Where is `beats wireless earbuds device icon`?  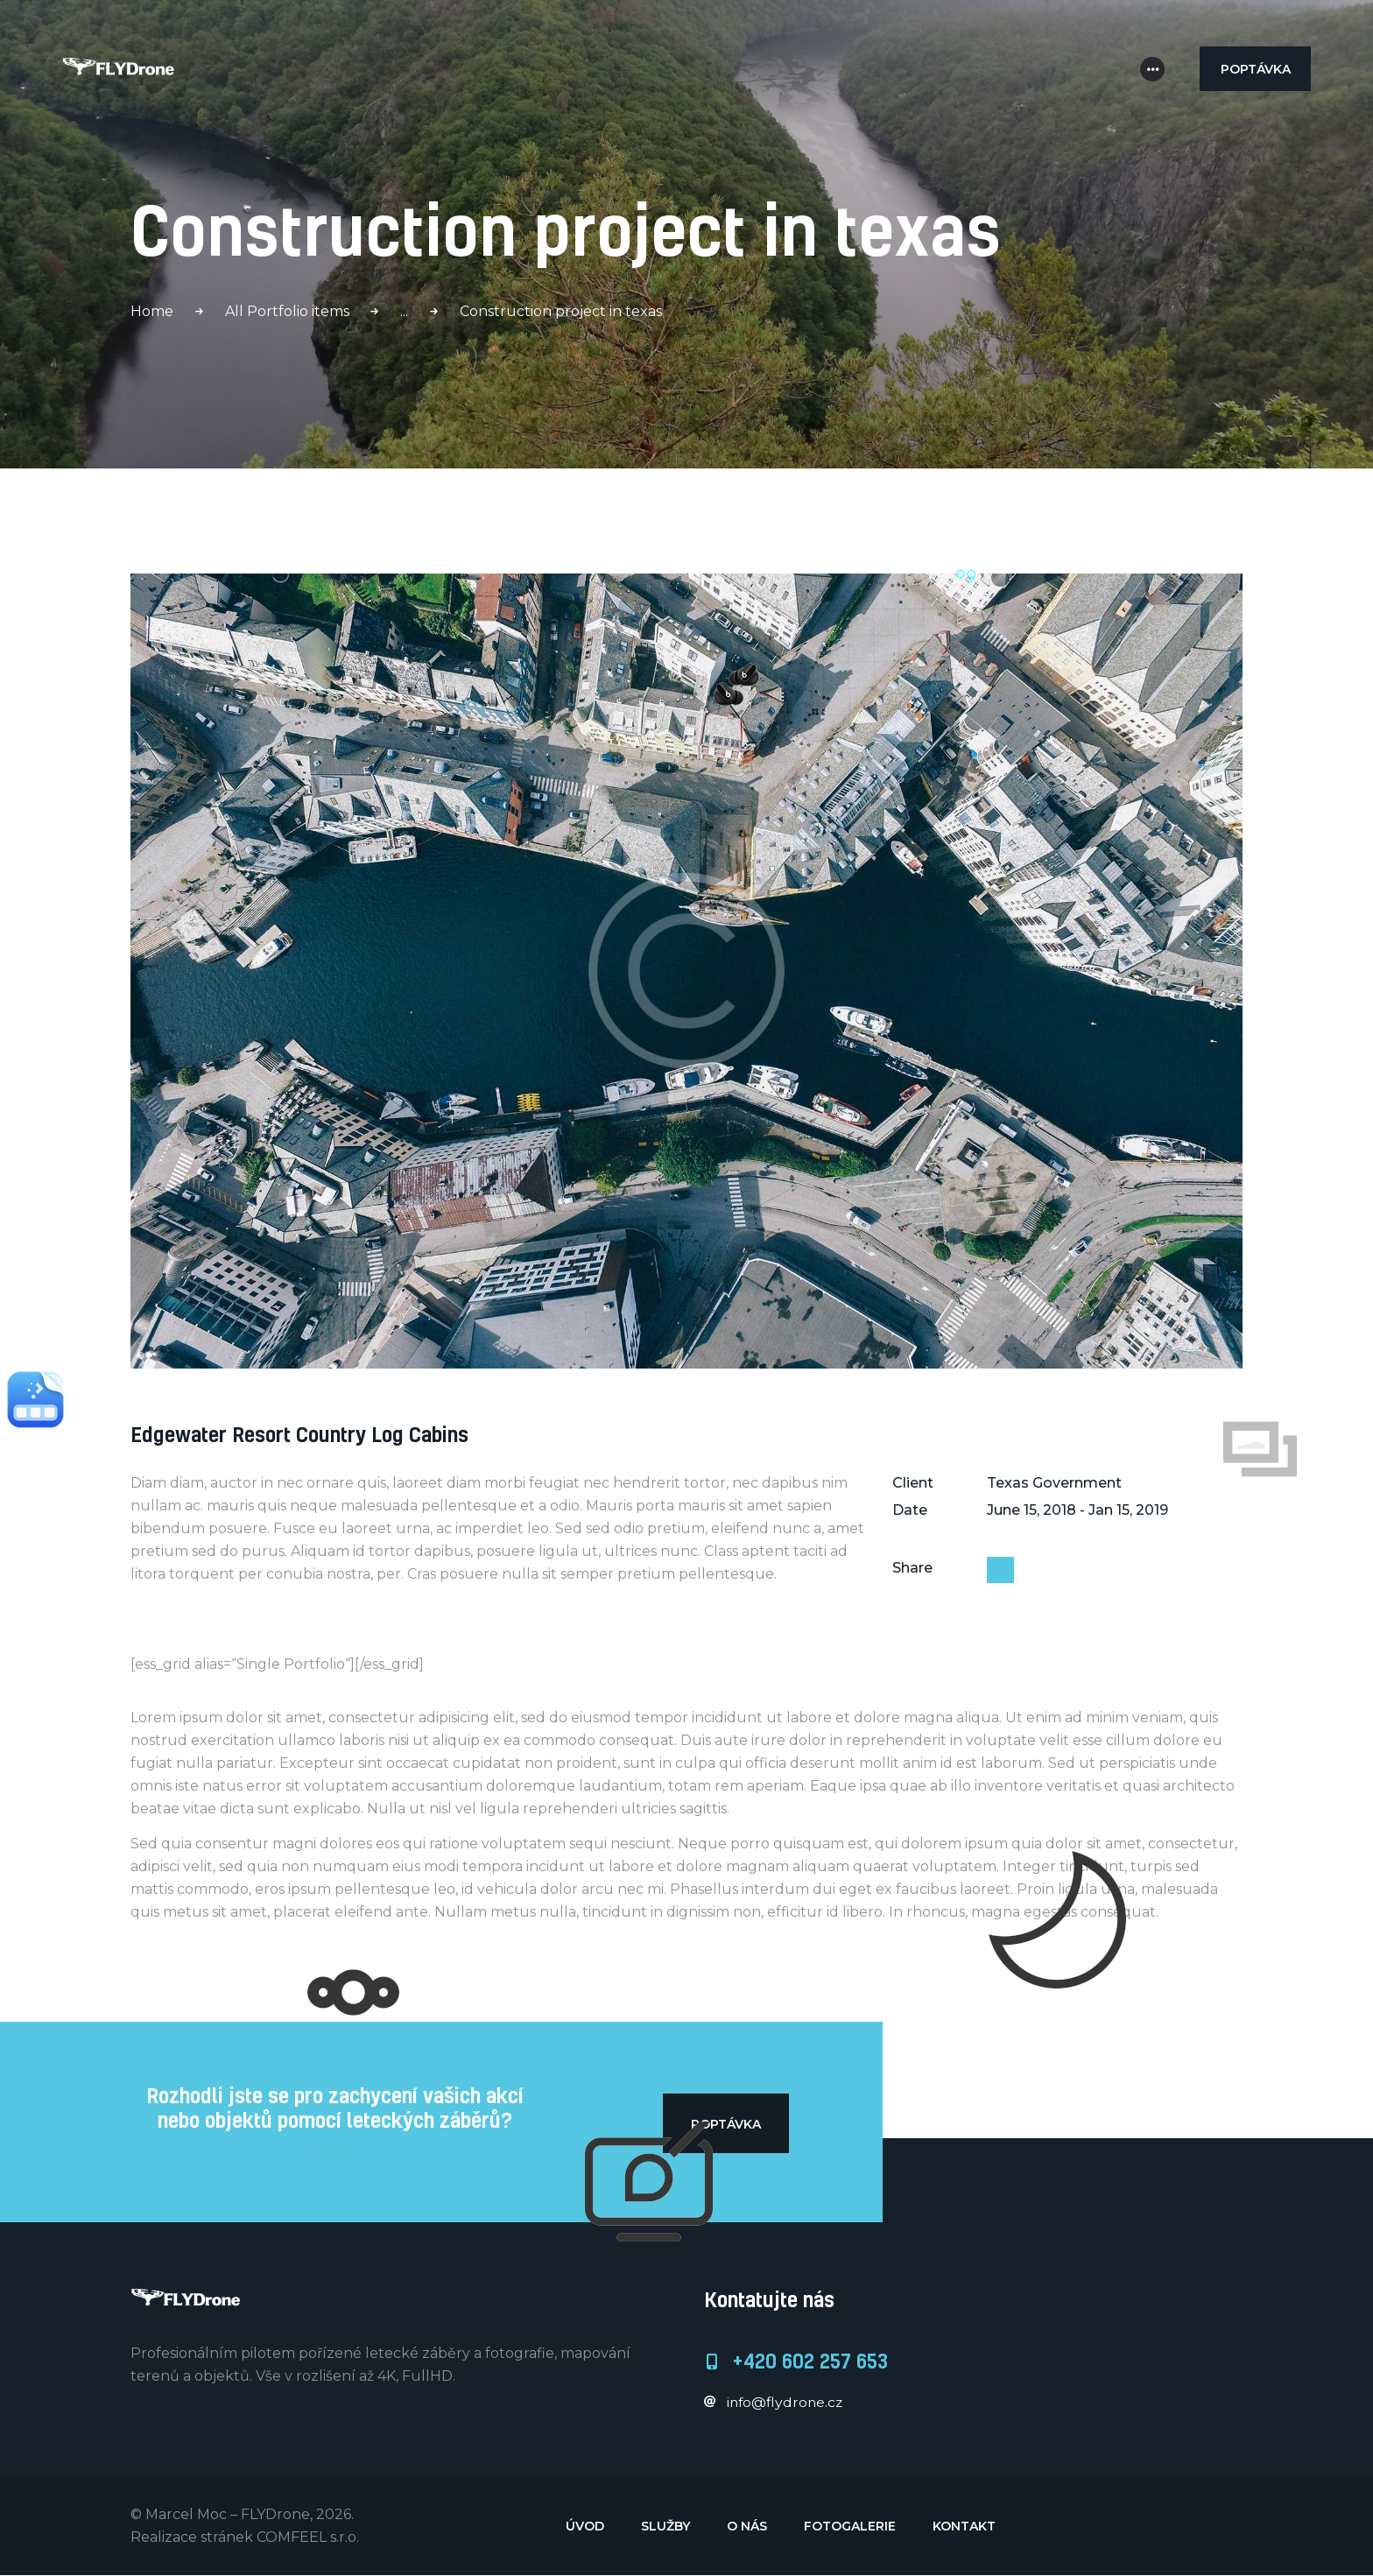 beats wireless earbuds device icon is located at coordinates (736, 685).